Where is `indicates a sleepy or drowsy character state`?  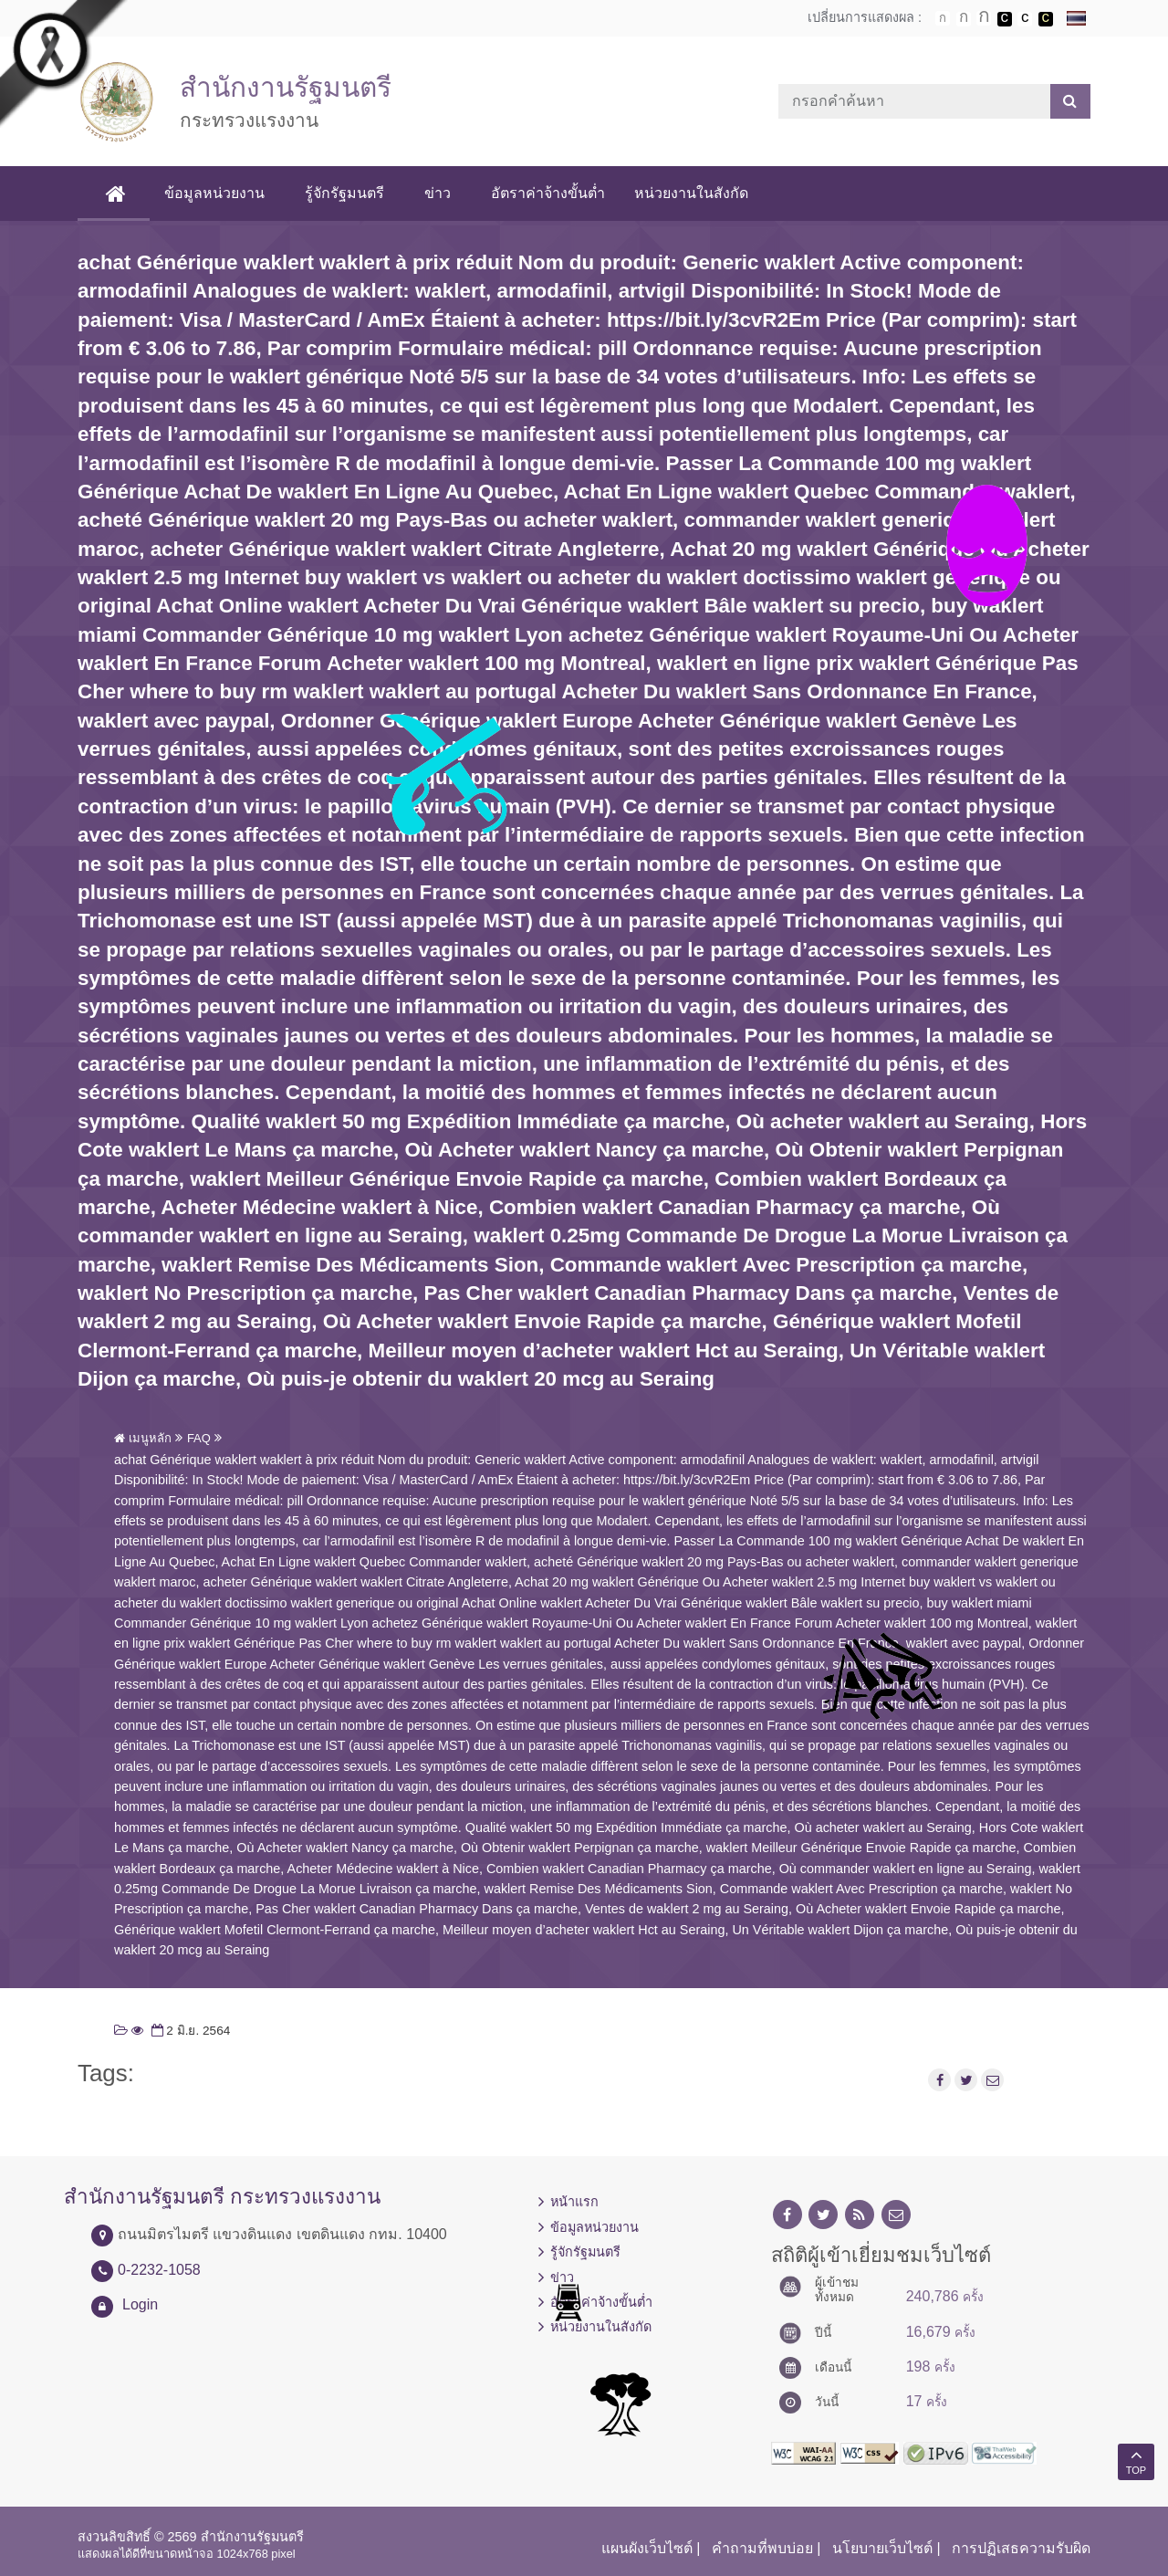
indicates a sleepy or drowsy character state is located at coordinates (988, 545).